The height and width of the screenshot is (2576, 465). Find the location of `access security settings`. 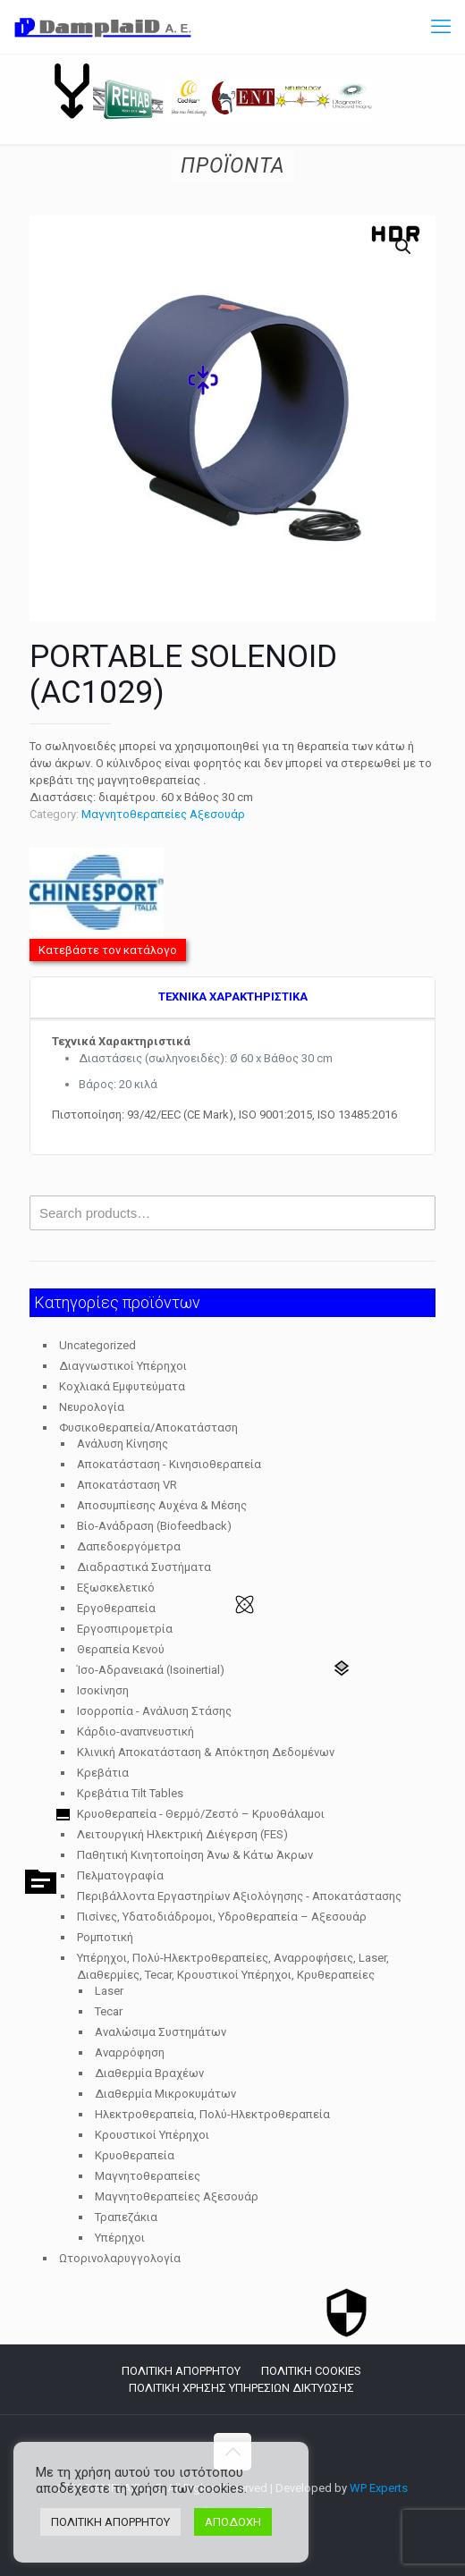

access security settings is located at coordinates (346, 2312).